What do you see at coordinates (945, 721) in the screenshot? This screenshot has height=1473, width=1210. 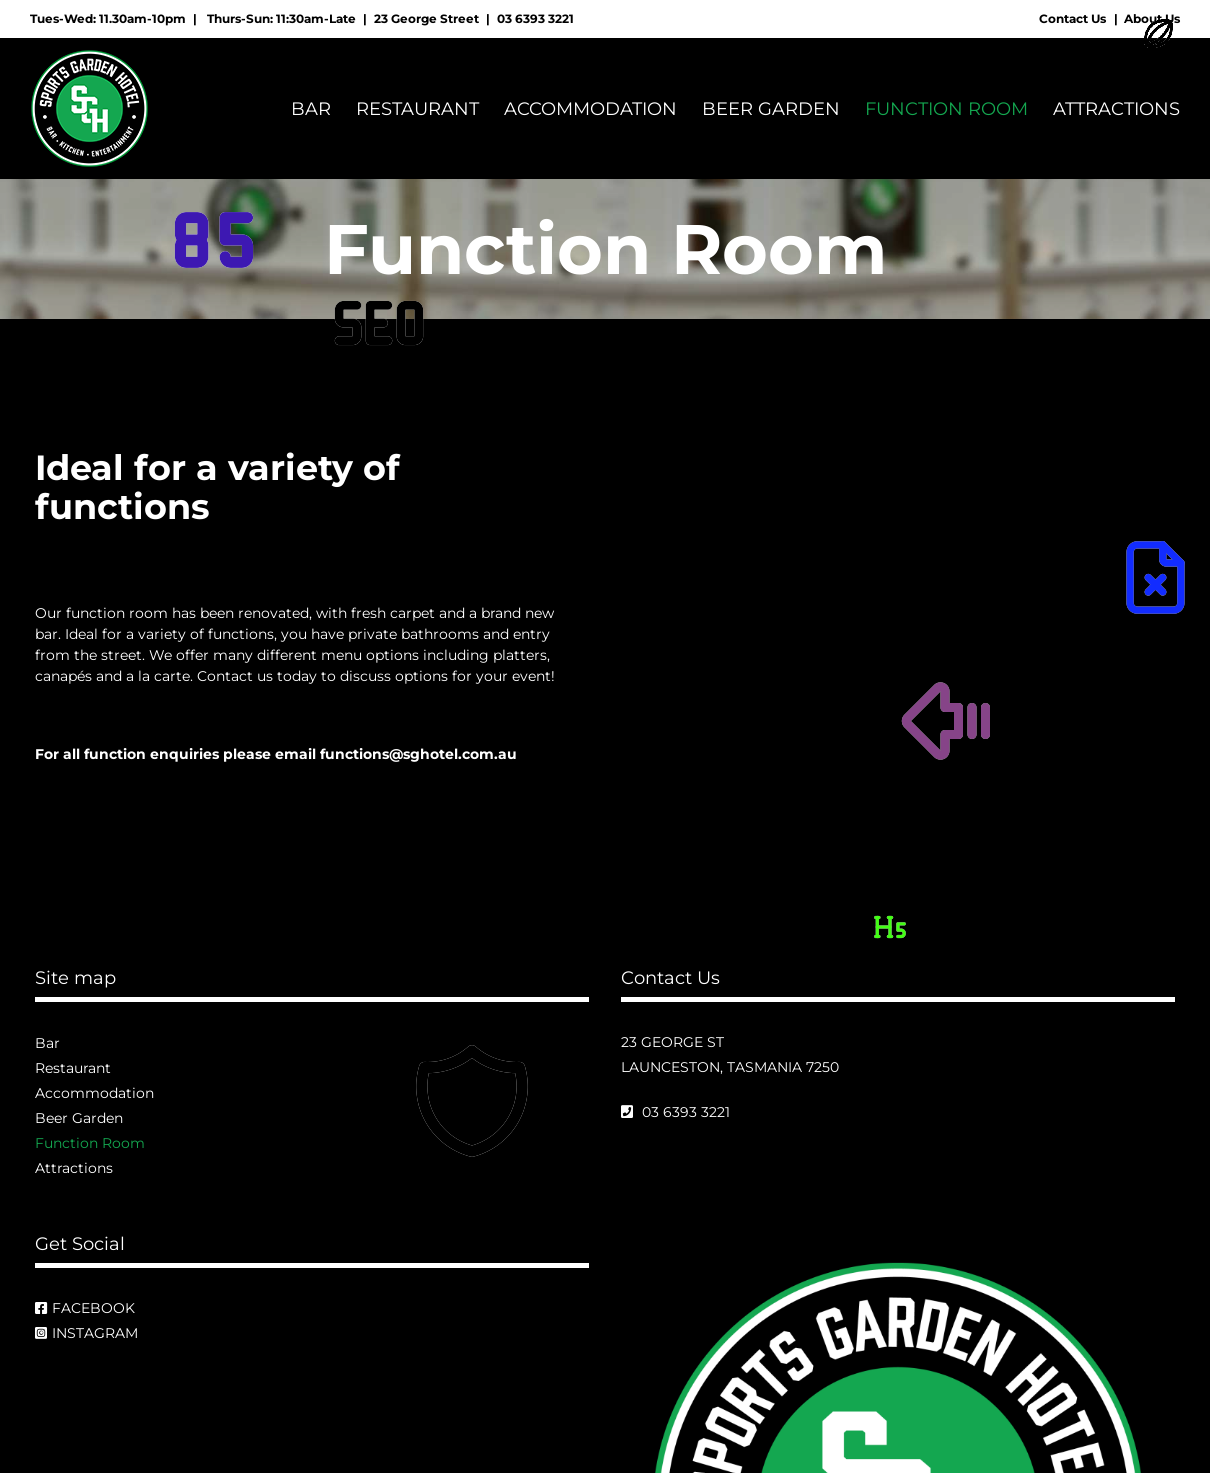 I see `go back to previous content` at bounding box center [945, 721].